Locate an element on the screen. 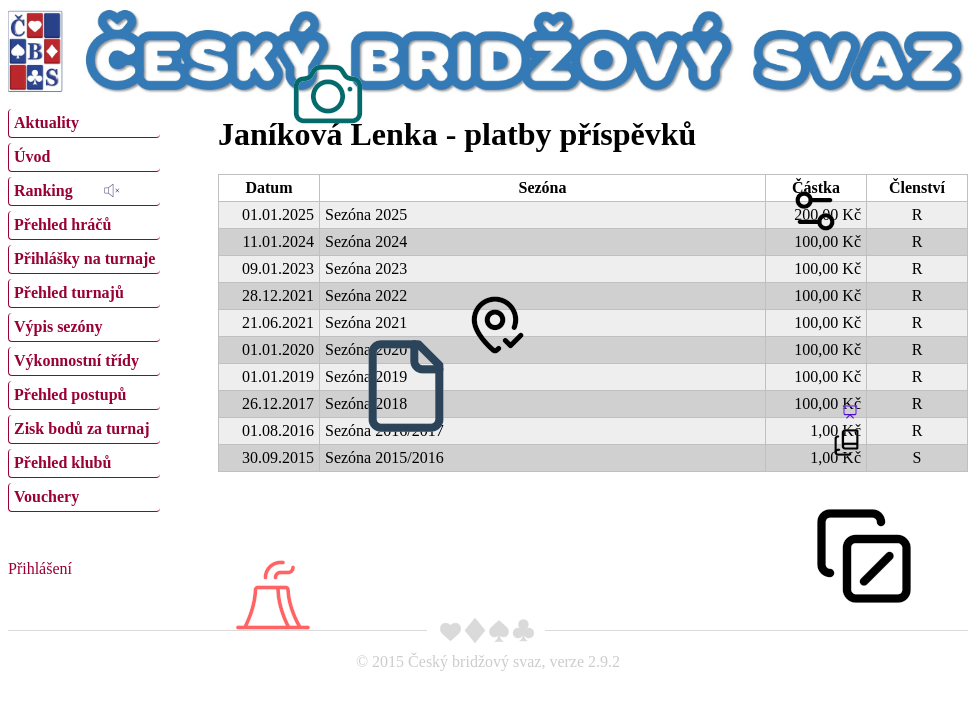 The image size is (968, 720). duplicate or copy a book/document is located at coordinates (846, 442).